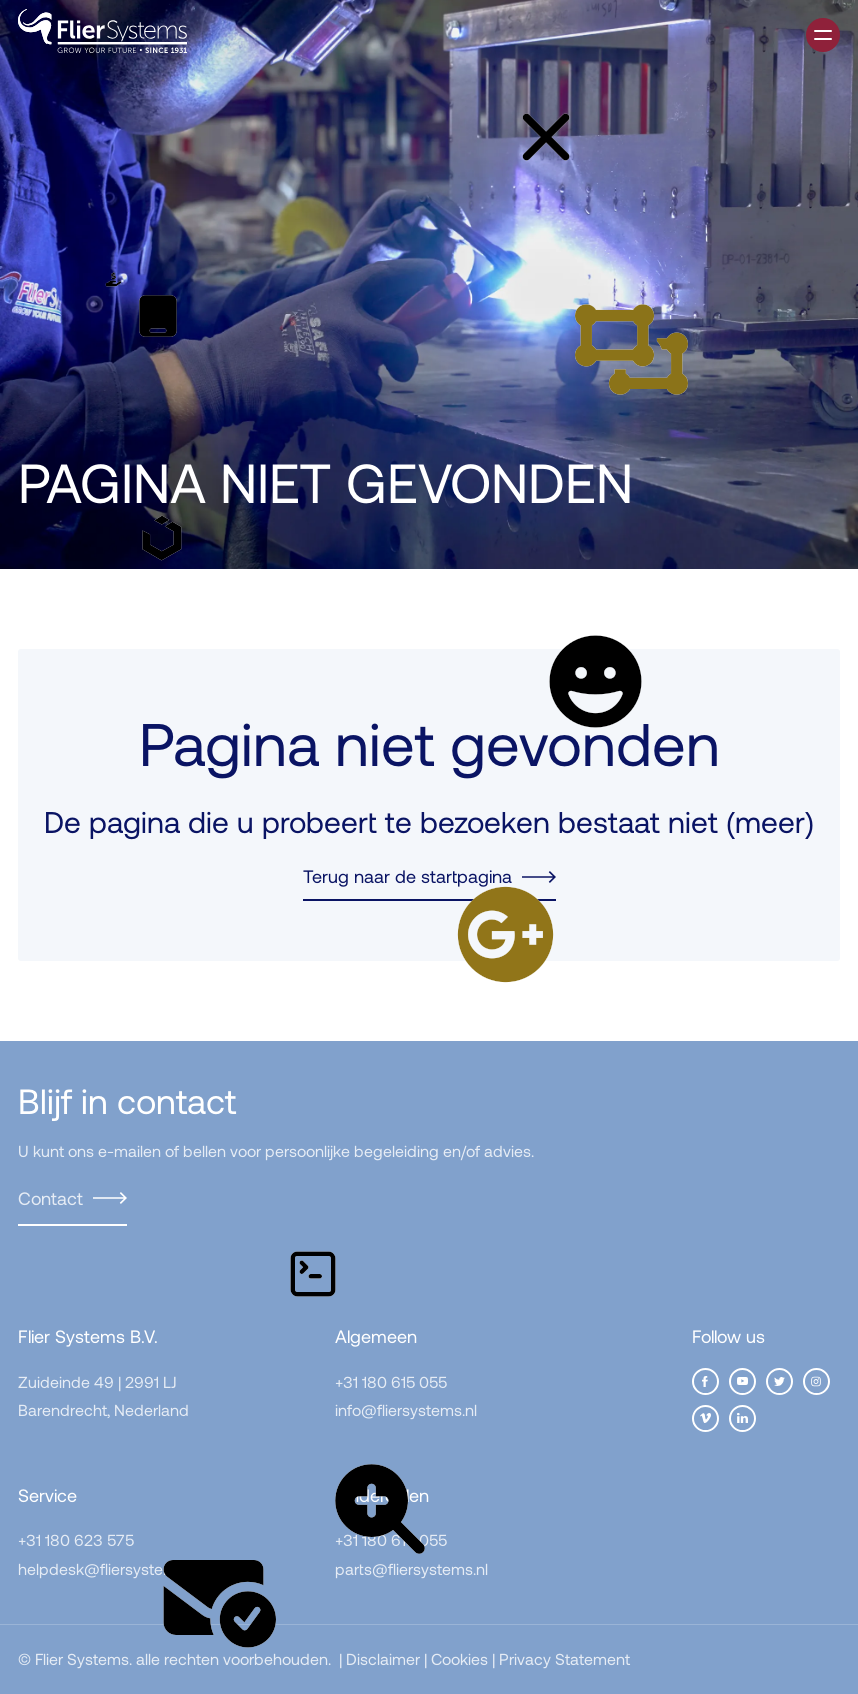 This screenshot has width=858, height=1694. I want to click on UIkit framework logo, so click(162, 538).